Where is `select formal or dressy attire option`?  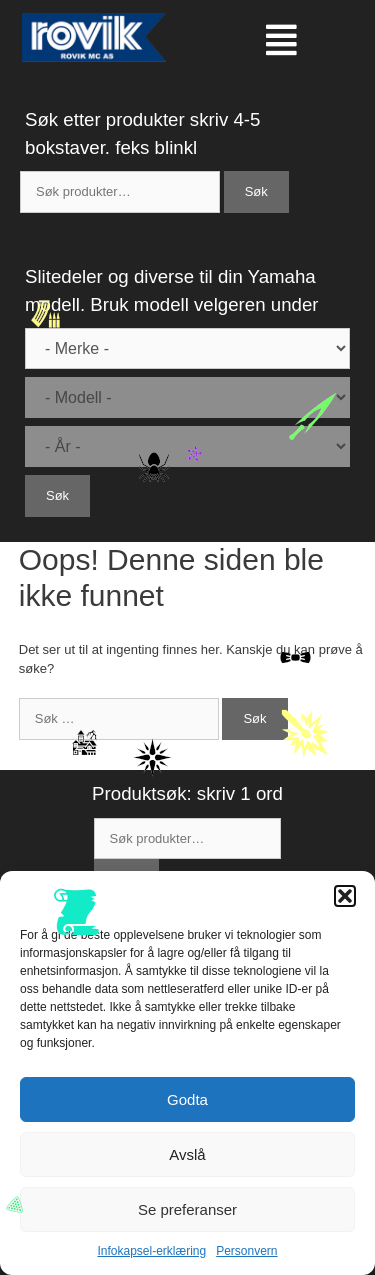 select formal or dressy attire option is located at coordinates (295, 657).